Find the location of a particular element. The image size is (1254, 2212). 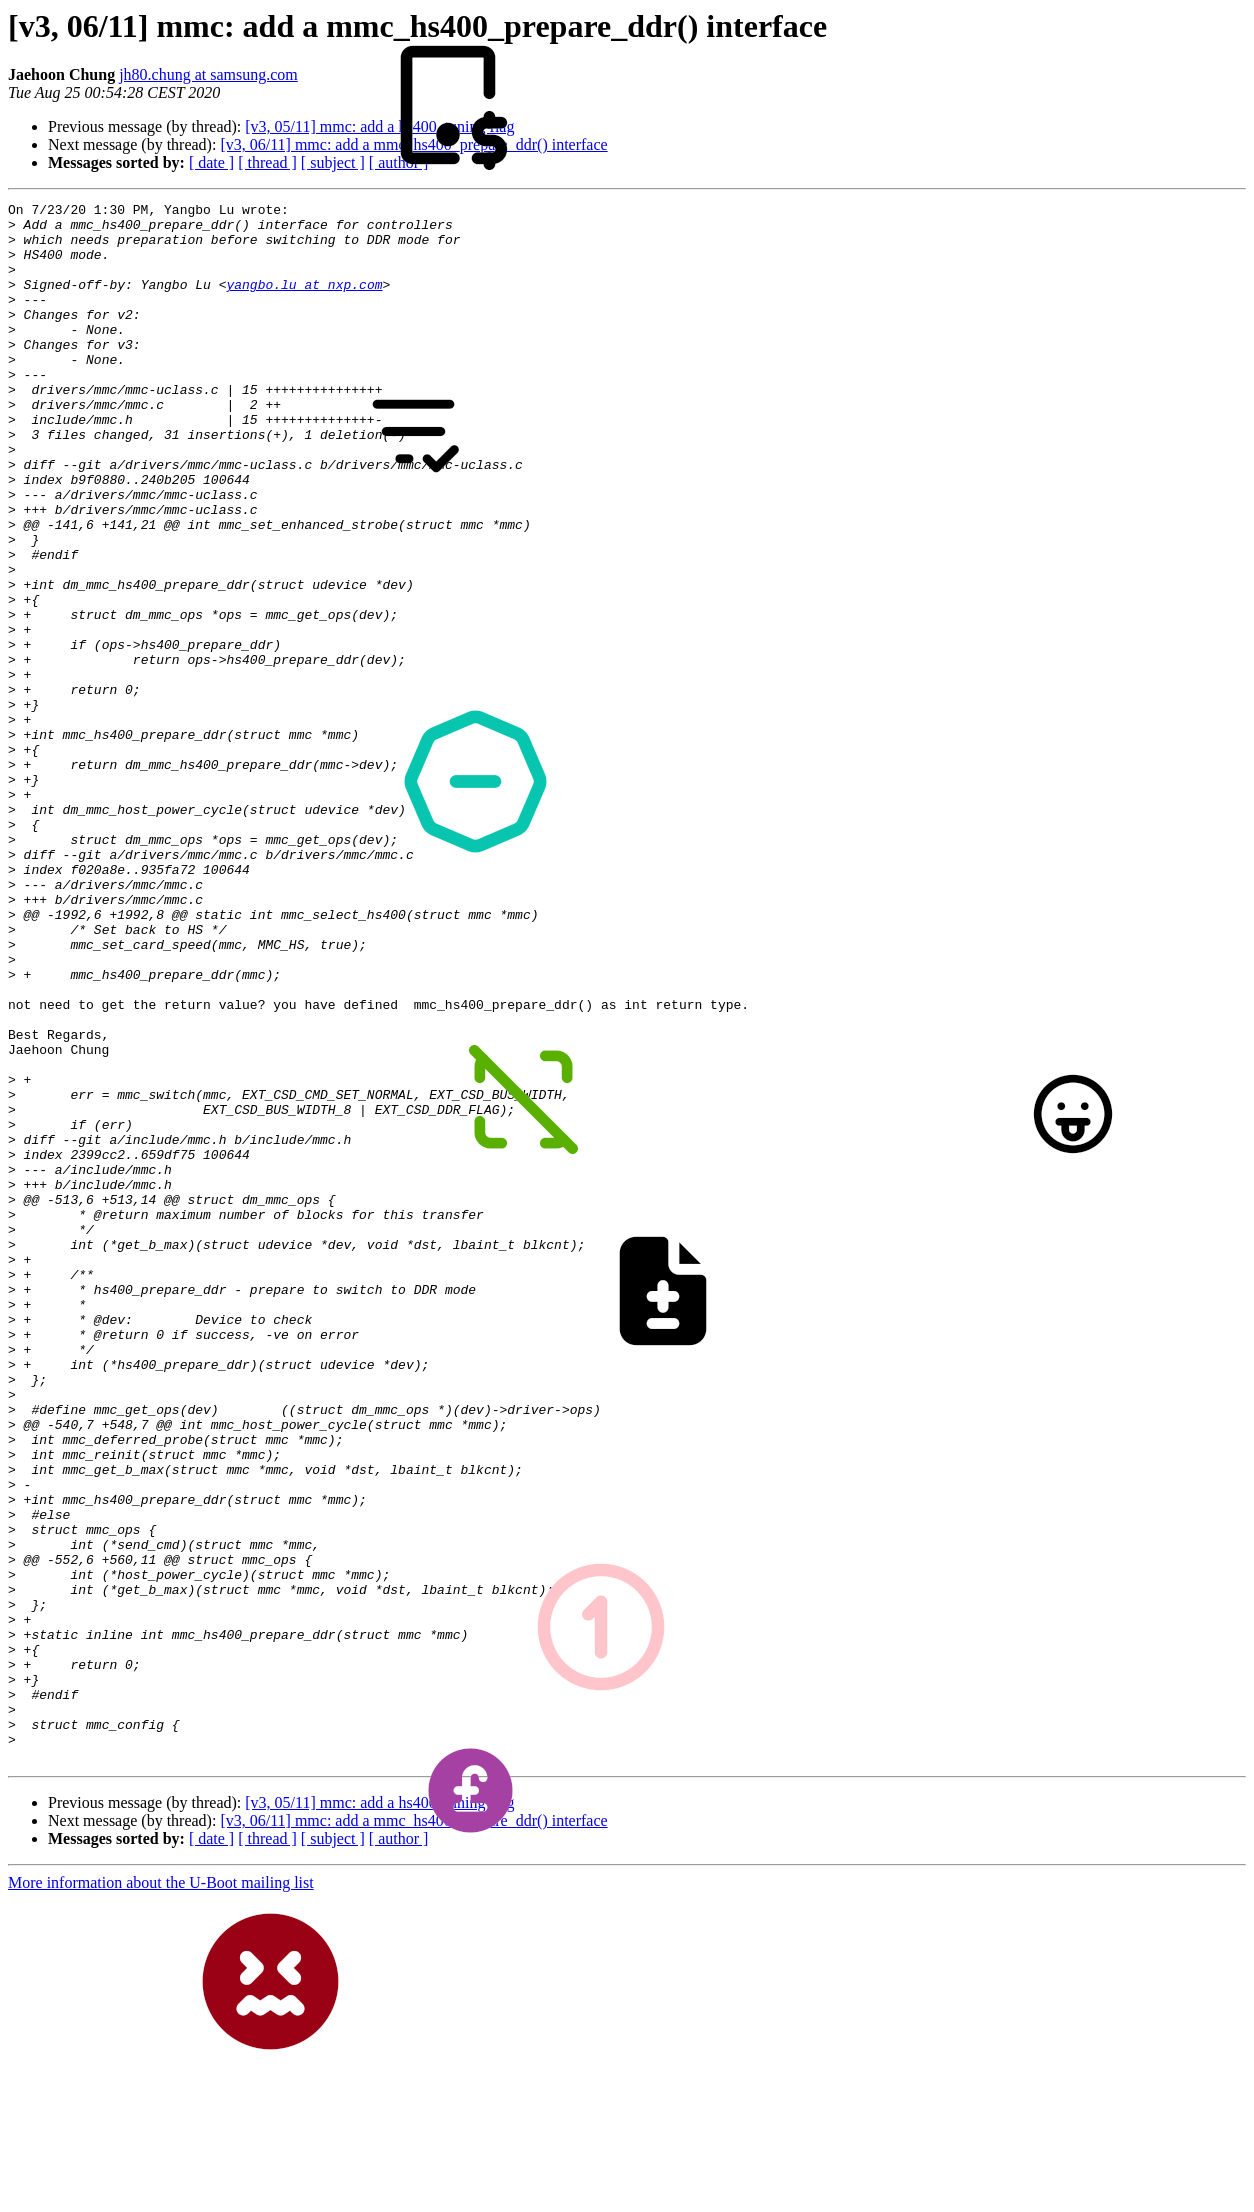

filter applied successfully is located at coordinates (413, 431).